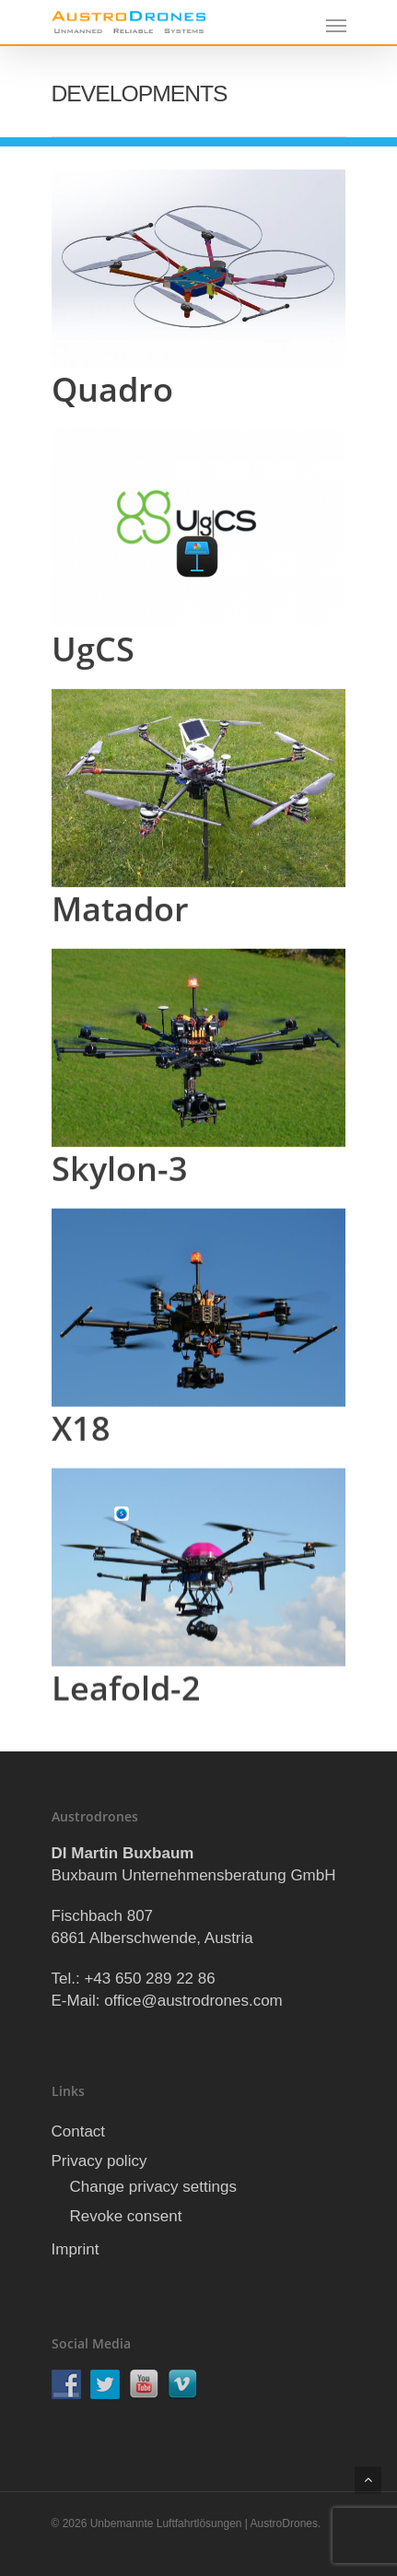 This screenshot has height=2576, width=397. Describe the element at coordinates (197, 556) in the screenshot. I see `open keynote to create or edit presentations` at that location.